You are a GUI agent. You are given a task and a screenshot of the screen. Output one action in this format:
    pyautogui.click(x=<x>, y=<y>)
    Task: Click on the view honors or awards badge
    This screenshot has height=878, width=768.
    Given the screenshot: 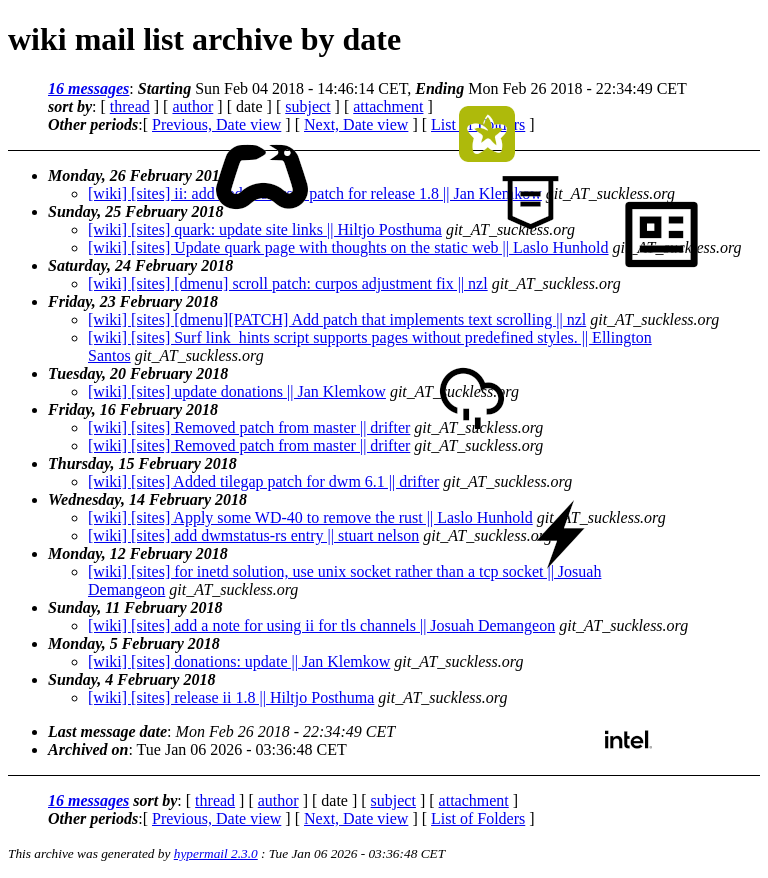 What is the action you would take?
    pyautogui.click(x=530, y=201)
    